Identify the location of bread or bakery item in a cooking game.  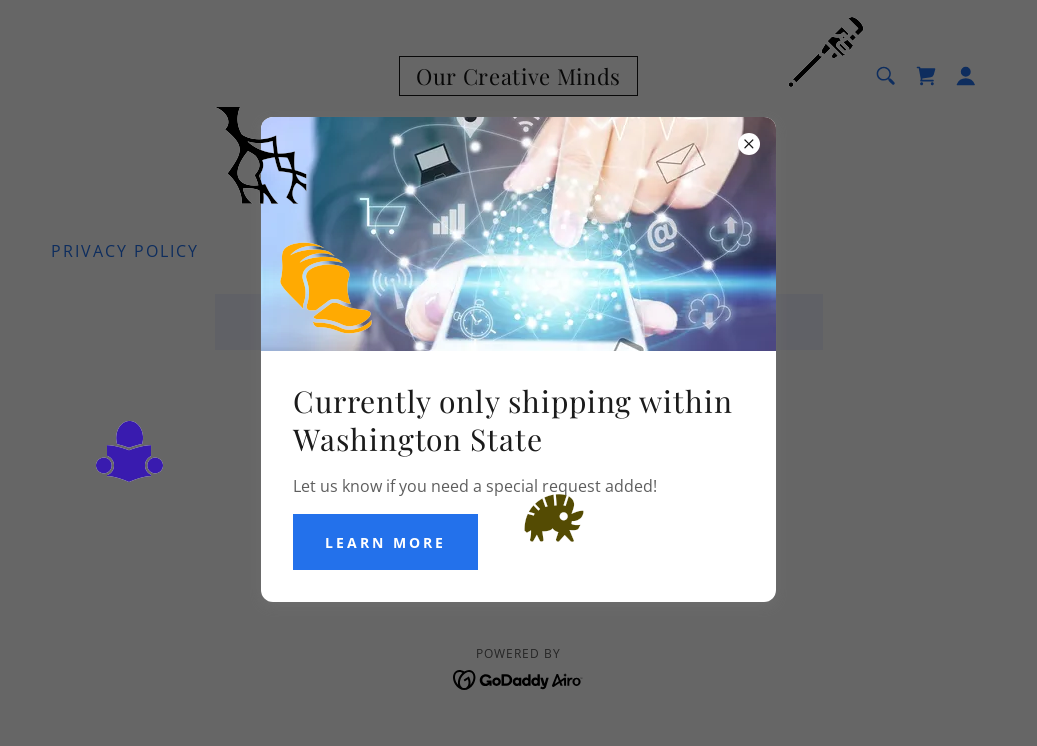
(325, 288).